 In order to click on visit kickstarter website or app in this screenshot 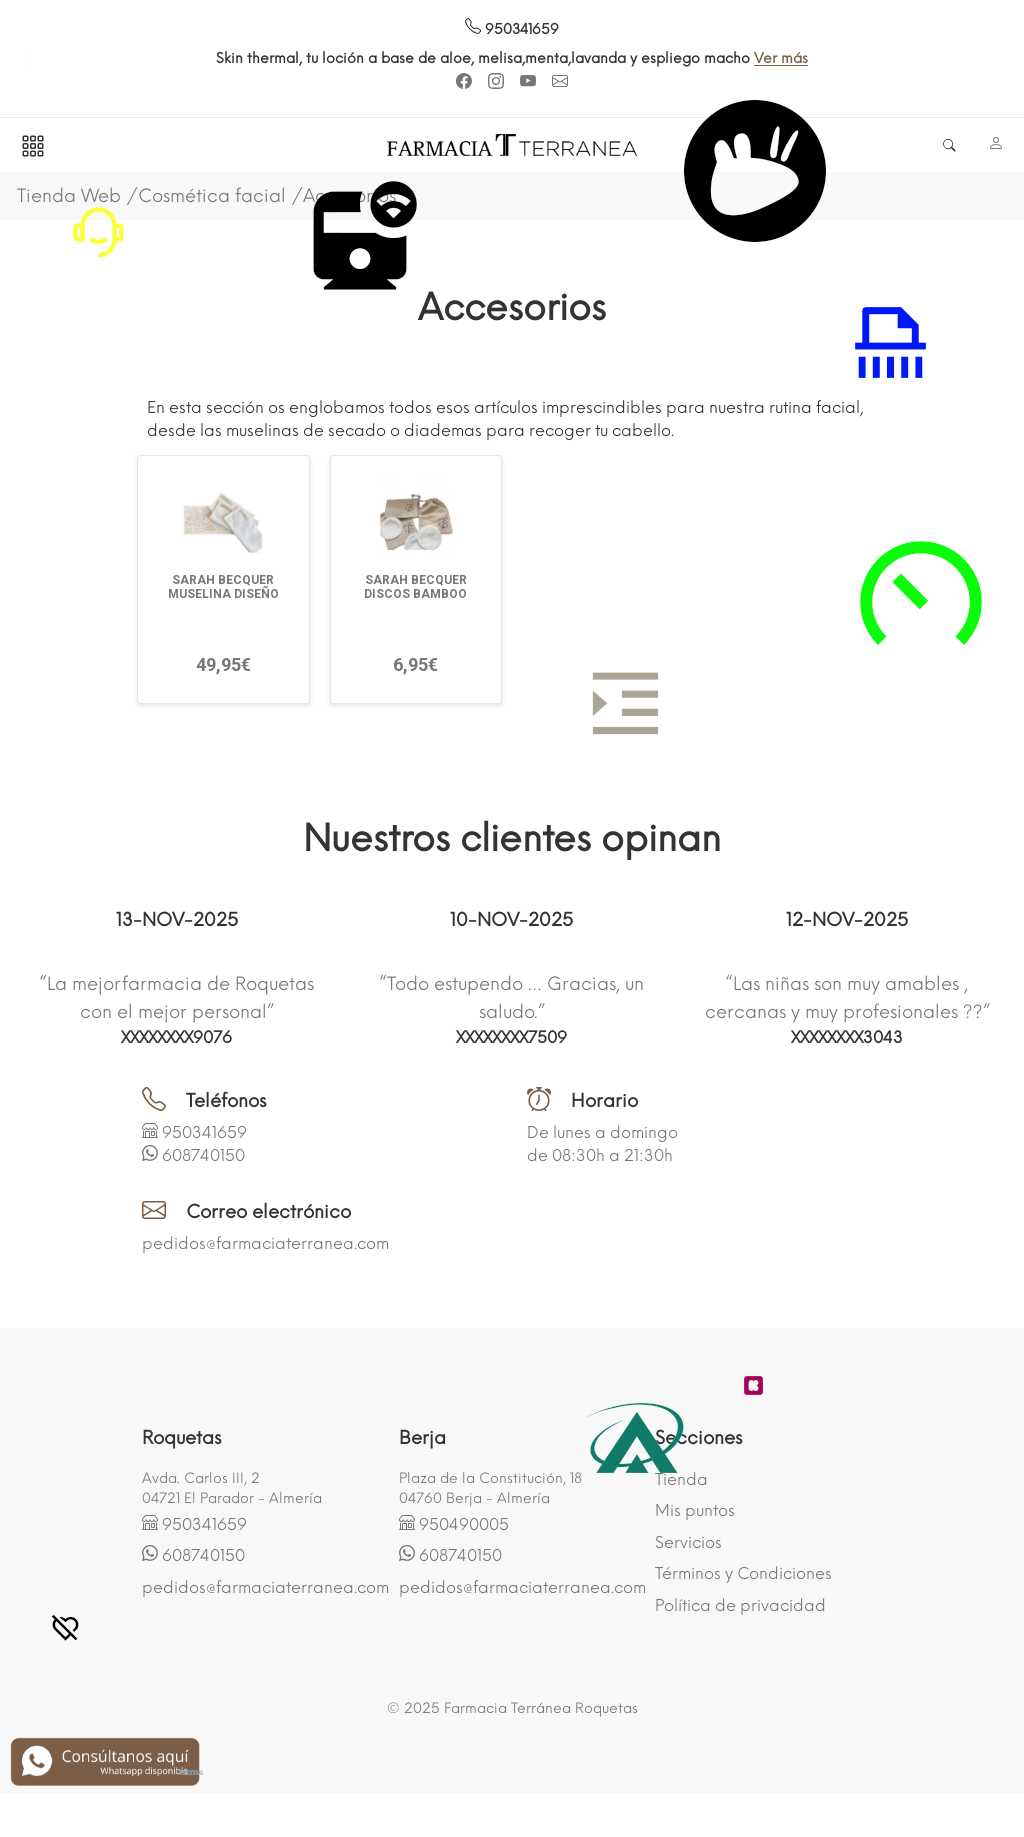, I will do `click(753, 1385)`.